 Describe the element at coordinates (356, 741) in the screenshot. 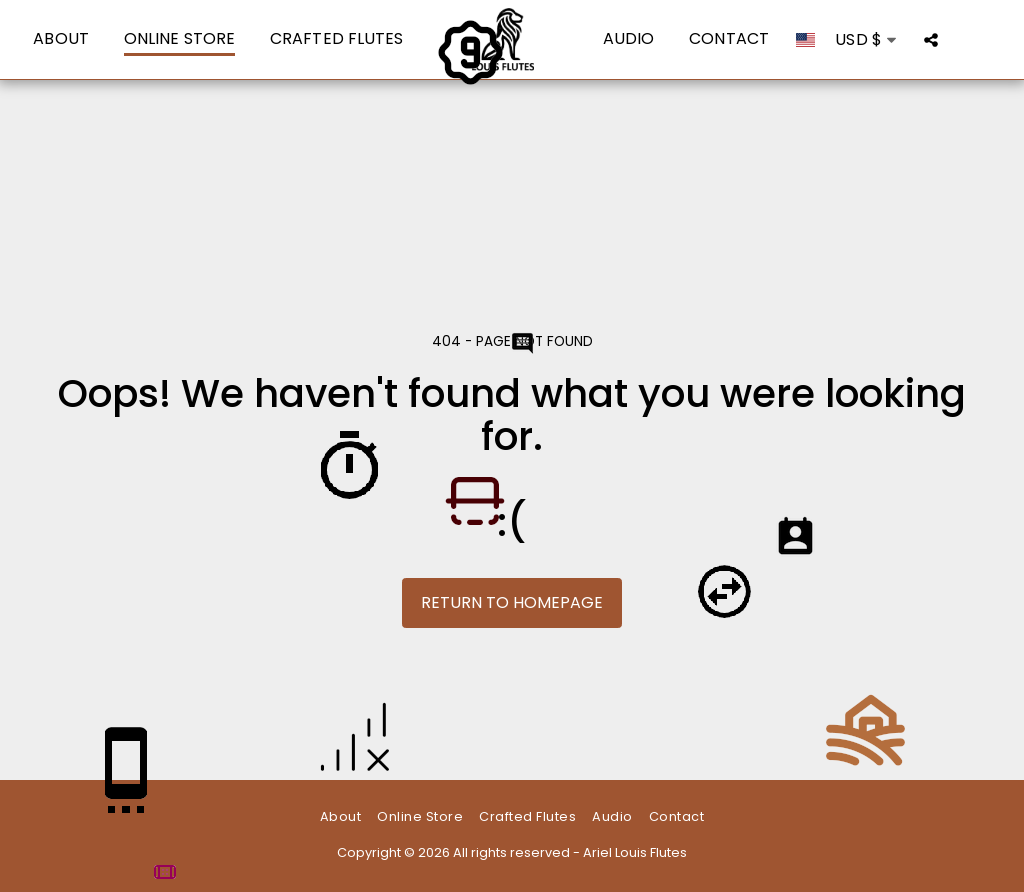

I see `no cellular signal available` at that location.